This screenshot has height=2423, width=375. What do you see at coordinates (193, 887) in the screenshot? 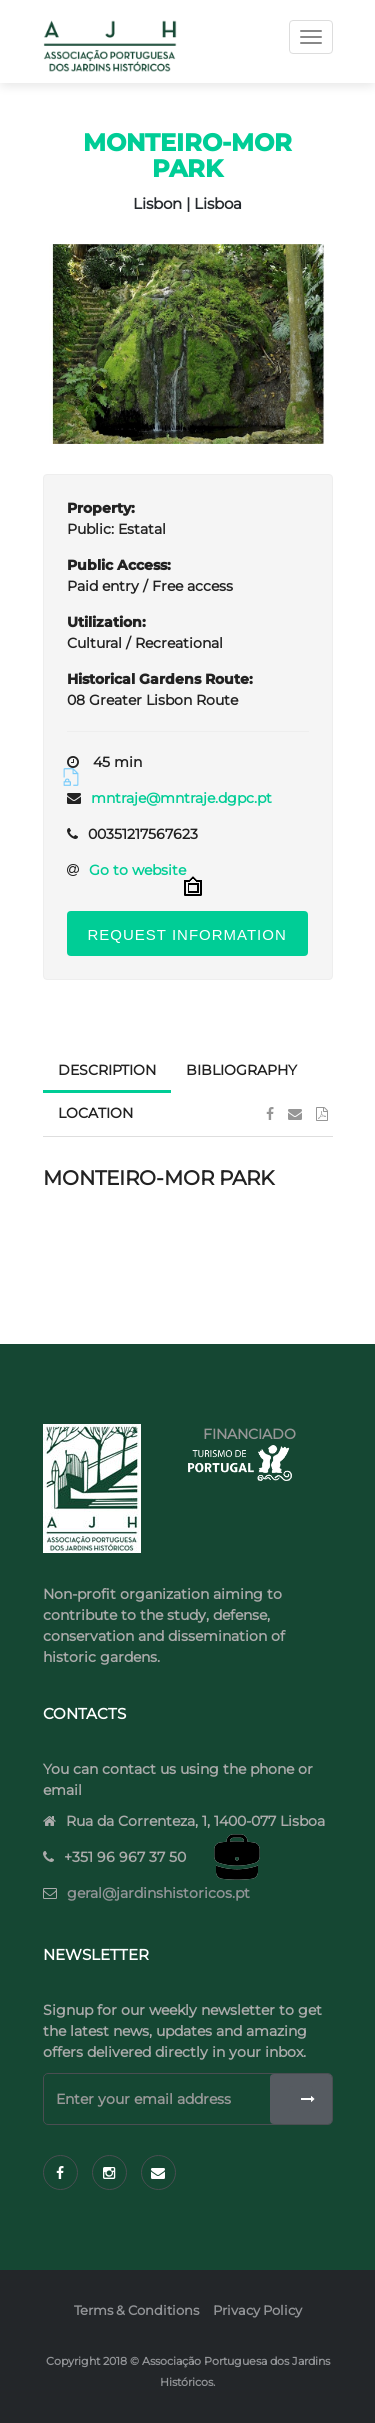
I see `view framed photos or artwork` at bounding box center [193, 887].